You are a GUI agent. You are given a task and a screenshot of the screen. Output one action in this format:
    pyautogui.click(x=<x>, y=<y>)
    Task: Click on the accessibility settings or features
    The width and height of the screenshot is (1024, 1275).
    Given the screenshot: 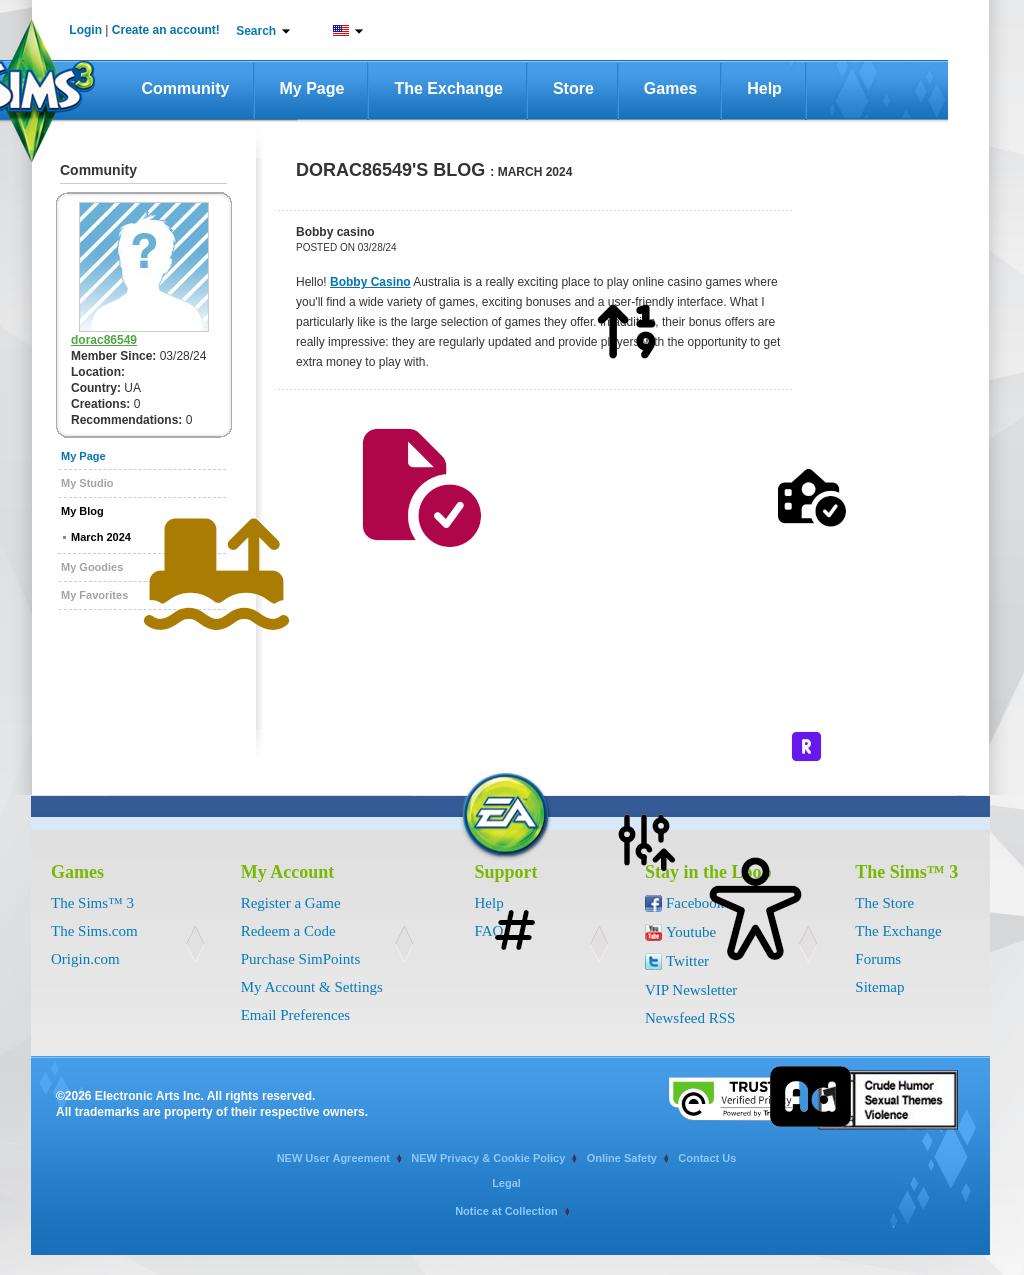 What is the action you would take?
    pyautogui.click(x=755, y=910)
    